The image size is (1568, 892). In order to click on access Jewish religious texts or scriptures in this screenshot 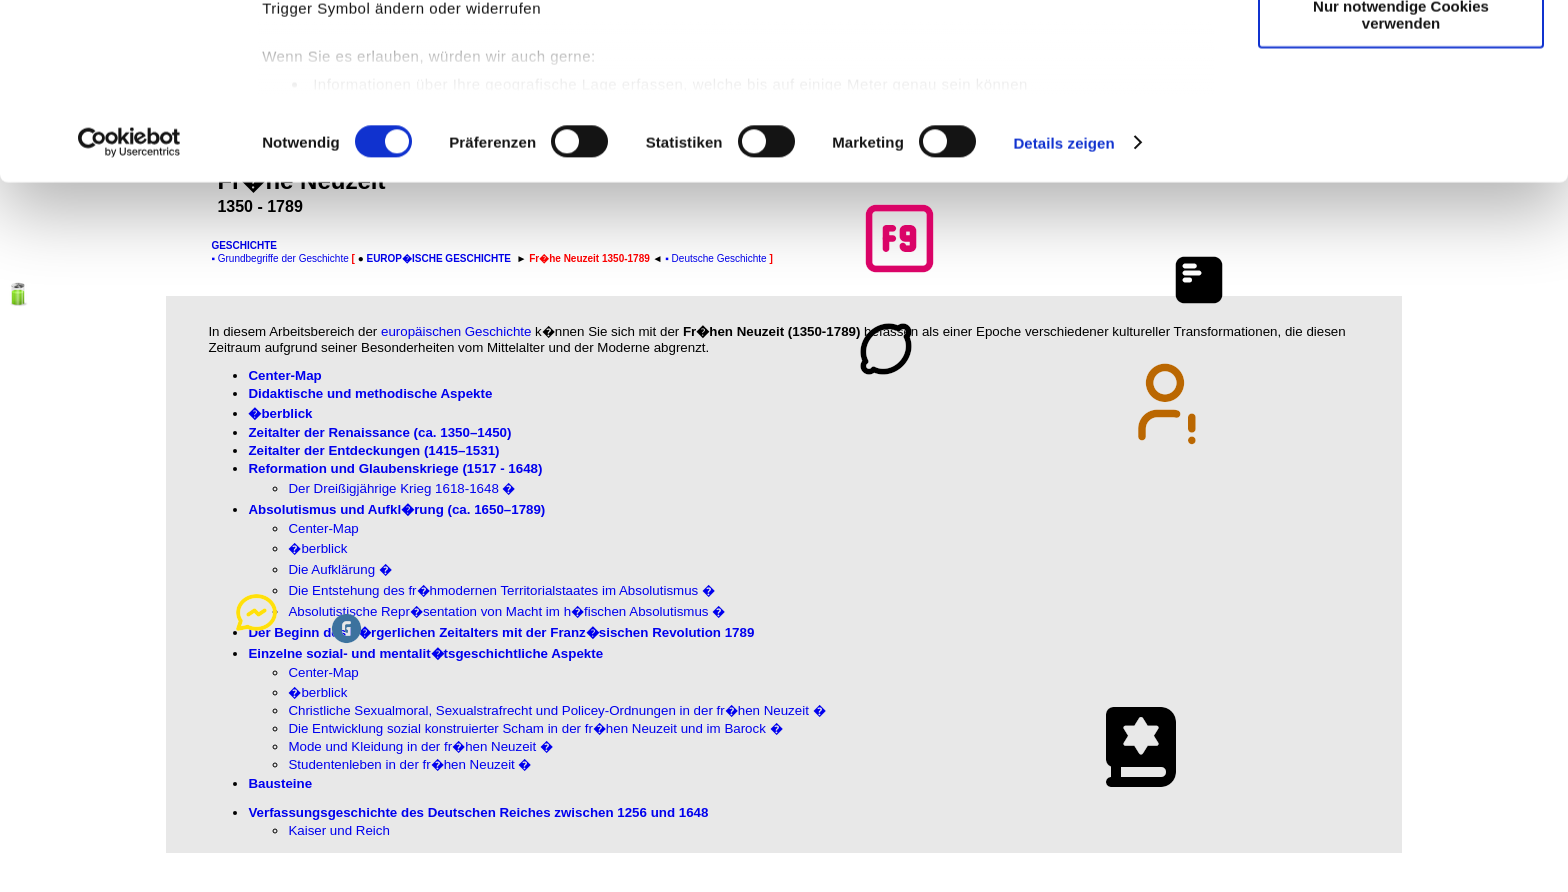, I will do `click(1141, 747)`.